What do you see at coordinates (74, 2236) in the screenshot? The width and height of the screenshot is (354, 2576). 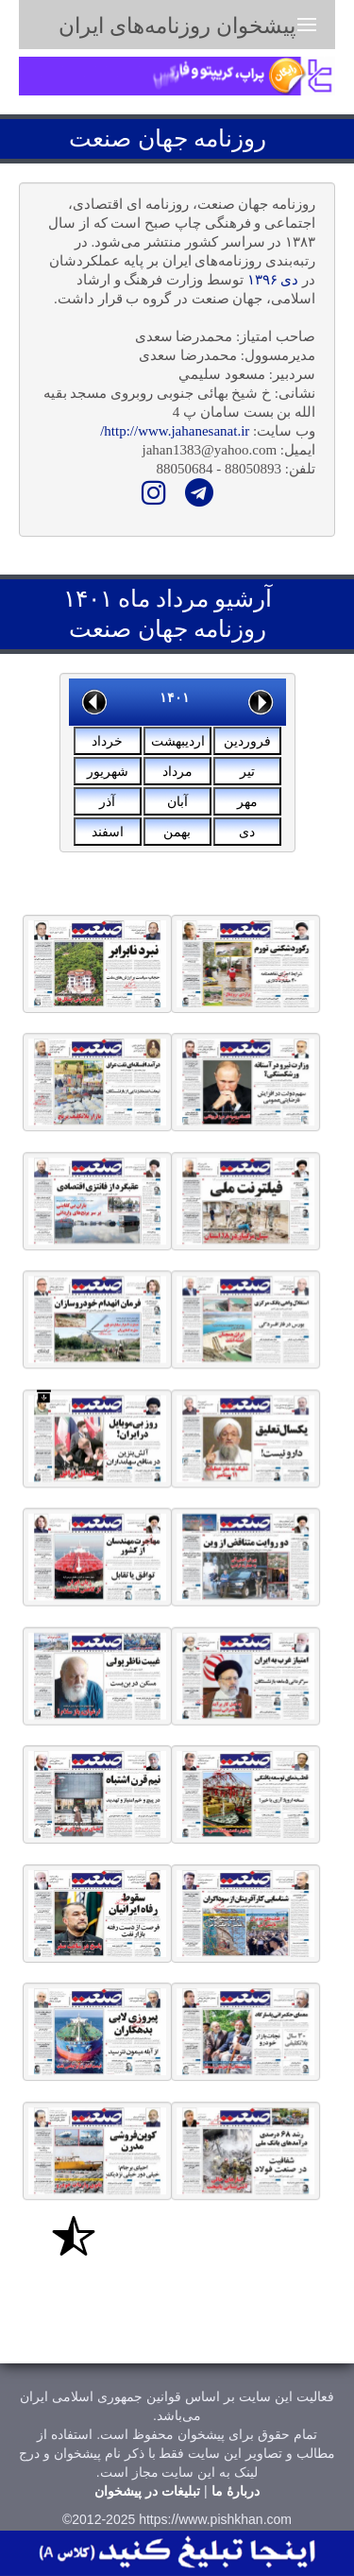 I see `indicates a partial or half-star rating` at bounding box center [74, 2236].